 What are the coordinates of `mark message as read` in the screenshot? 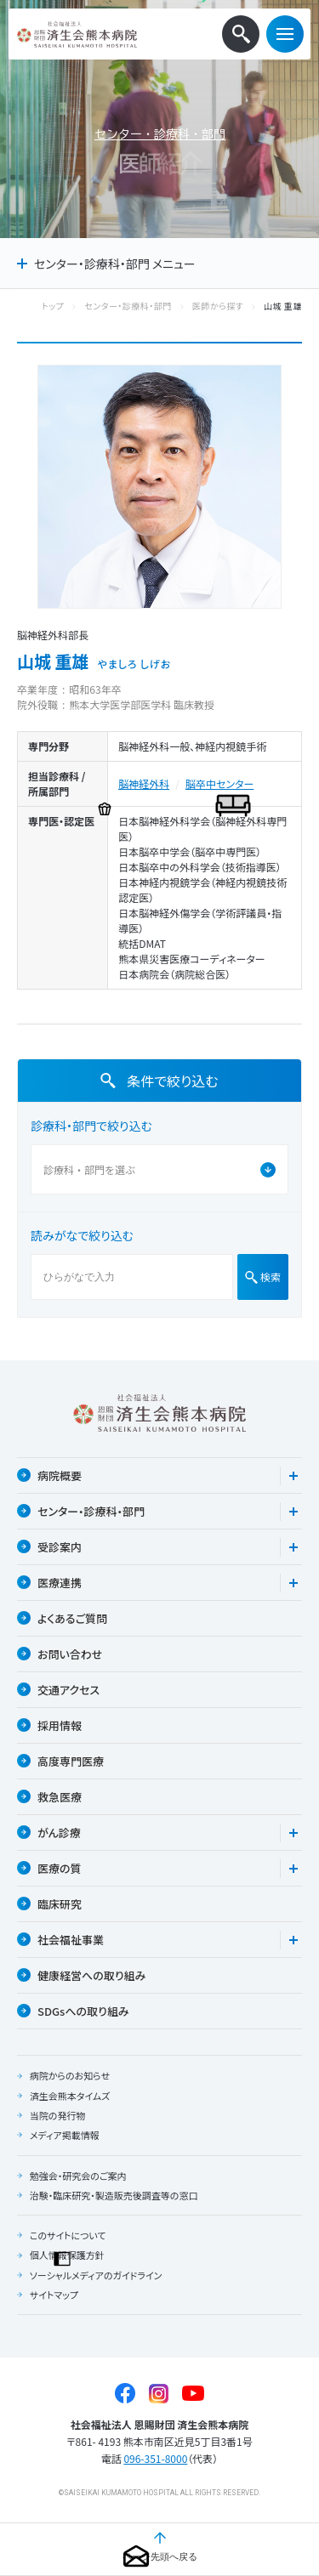 It's located at (136, 2557).